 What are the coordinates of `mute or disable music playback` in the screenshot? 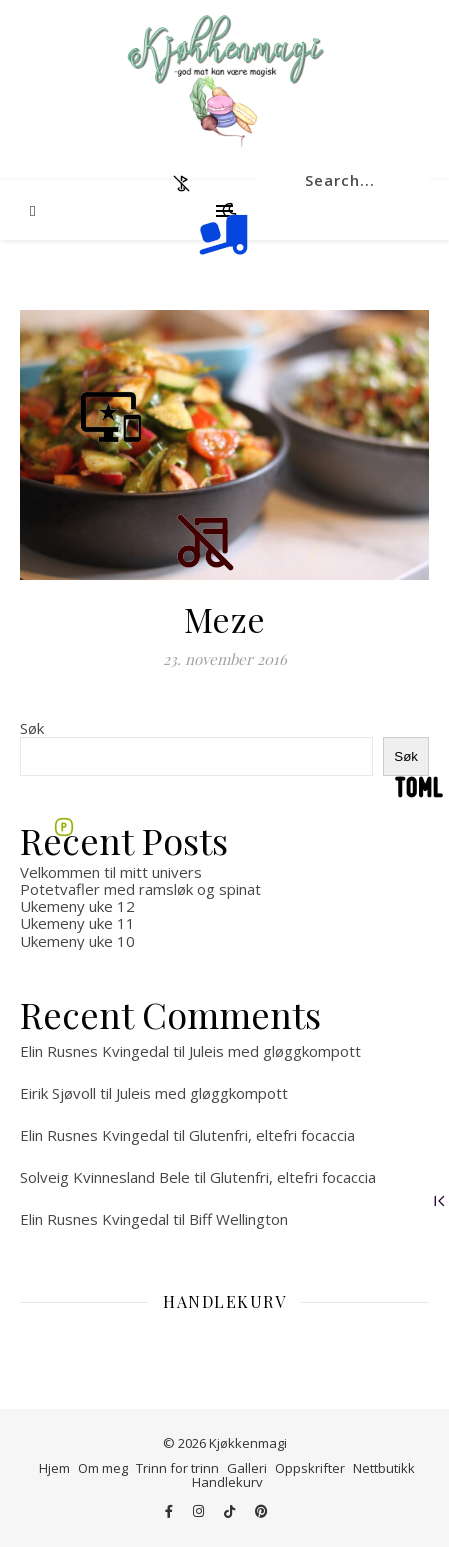 It's located at (205, 542).